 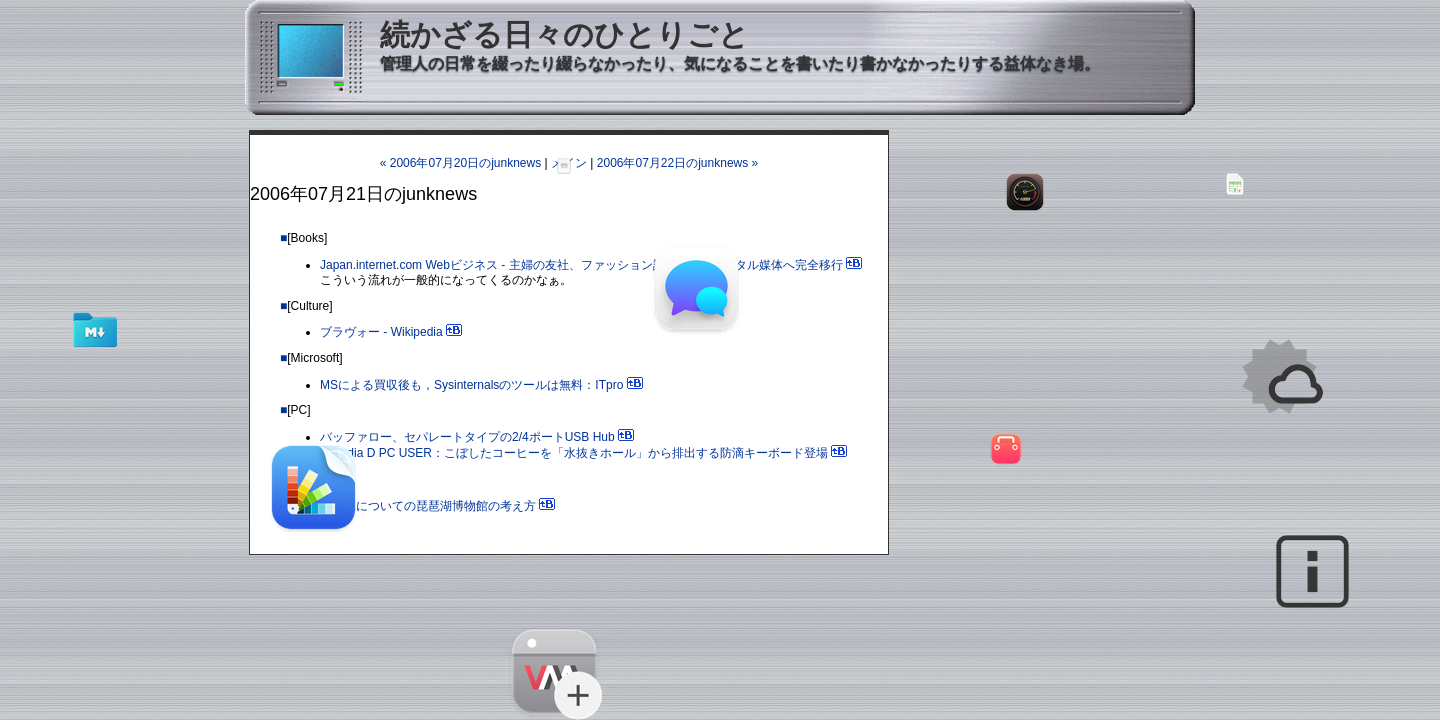 I want to click on folder containing markdown files, so click(x=95, y=331).